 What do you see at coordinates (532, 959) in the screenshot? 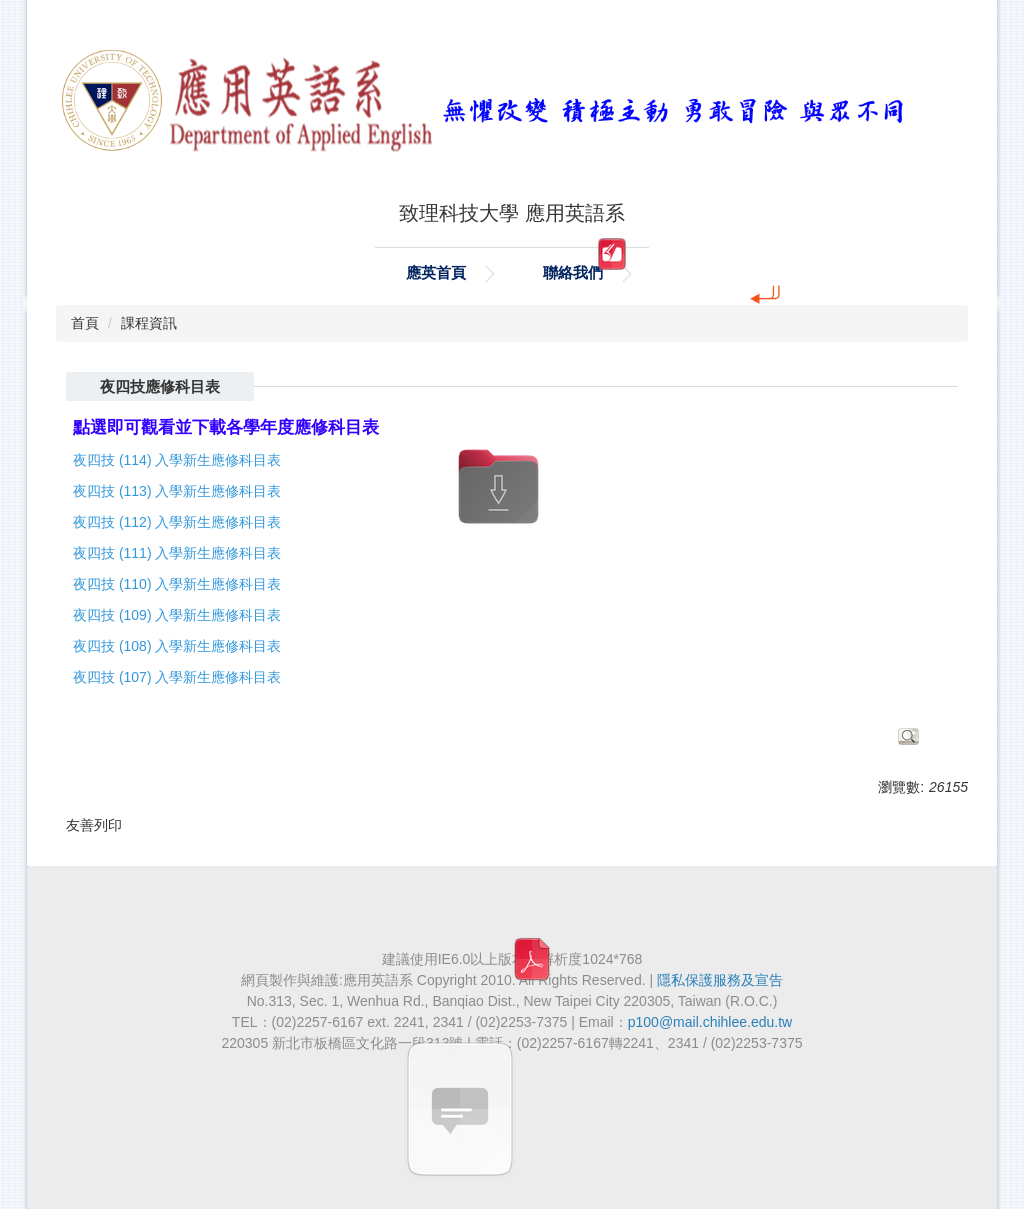
I see `open a pdf document` at bounding box center [532, 959].